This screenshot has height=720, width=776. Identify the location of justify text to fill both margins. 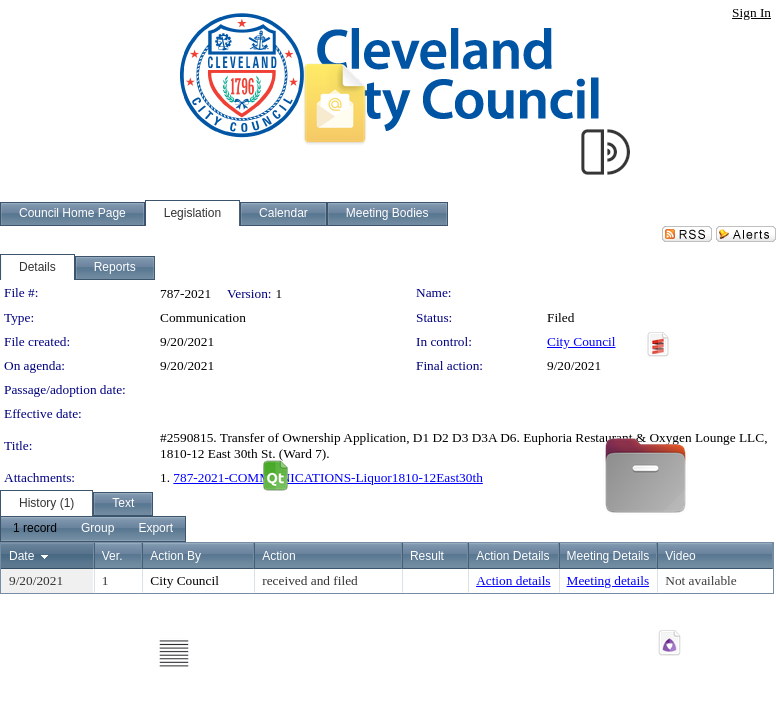
(174, 654).